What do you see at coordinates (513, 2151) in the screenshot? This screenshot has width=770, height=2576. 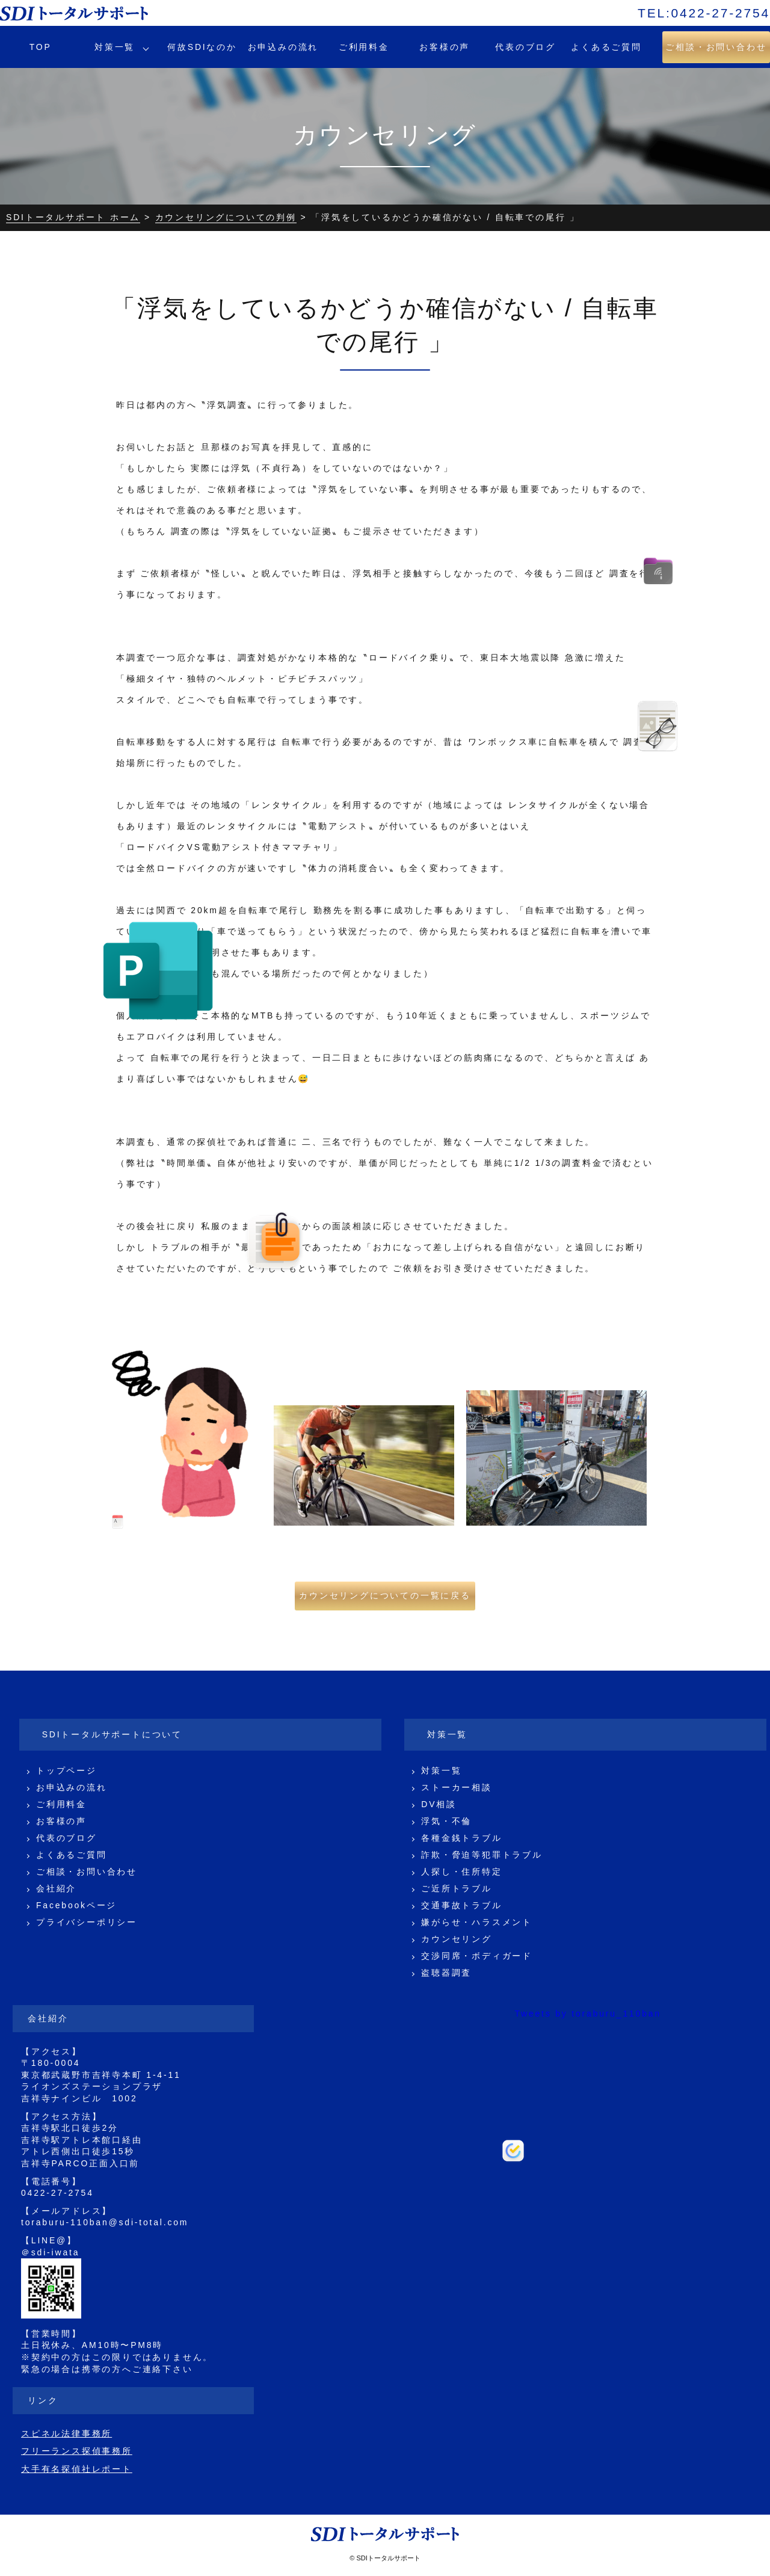 I see `open ticktick task manager app` at bounding box center [513, 2151].